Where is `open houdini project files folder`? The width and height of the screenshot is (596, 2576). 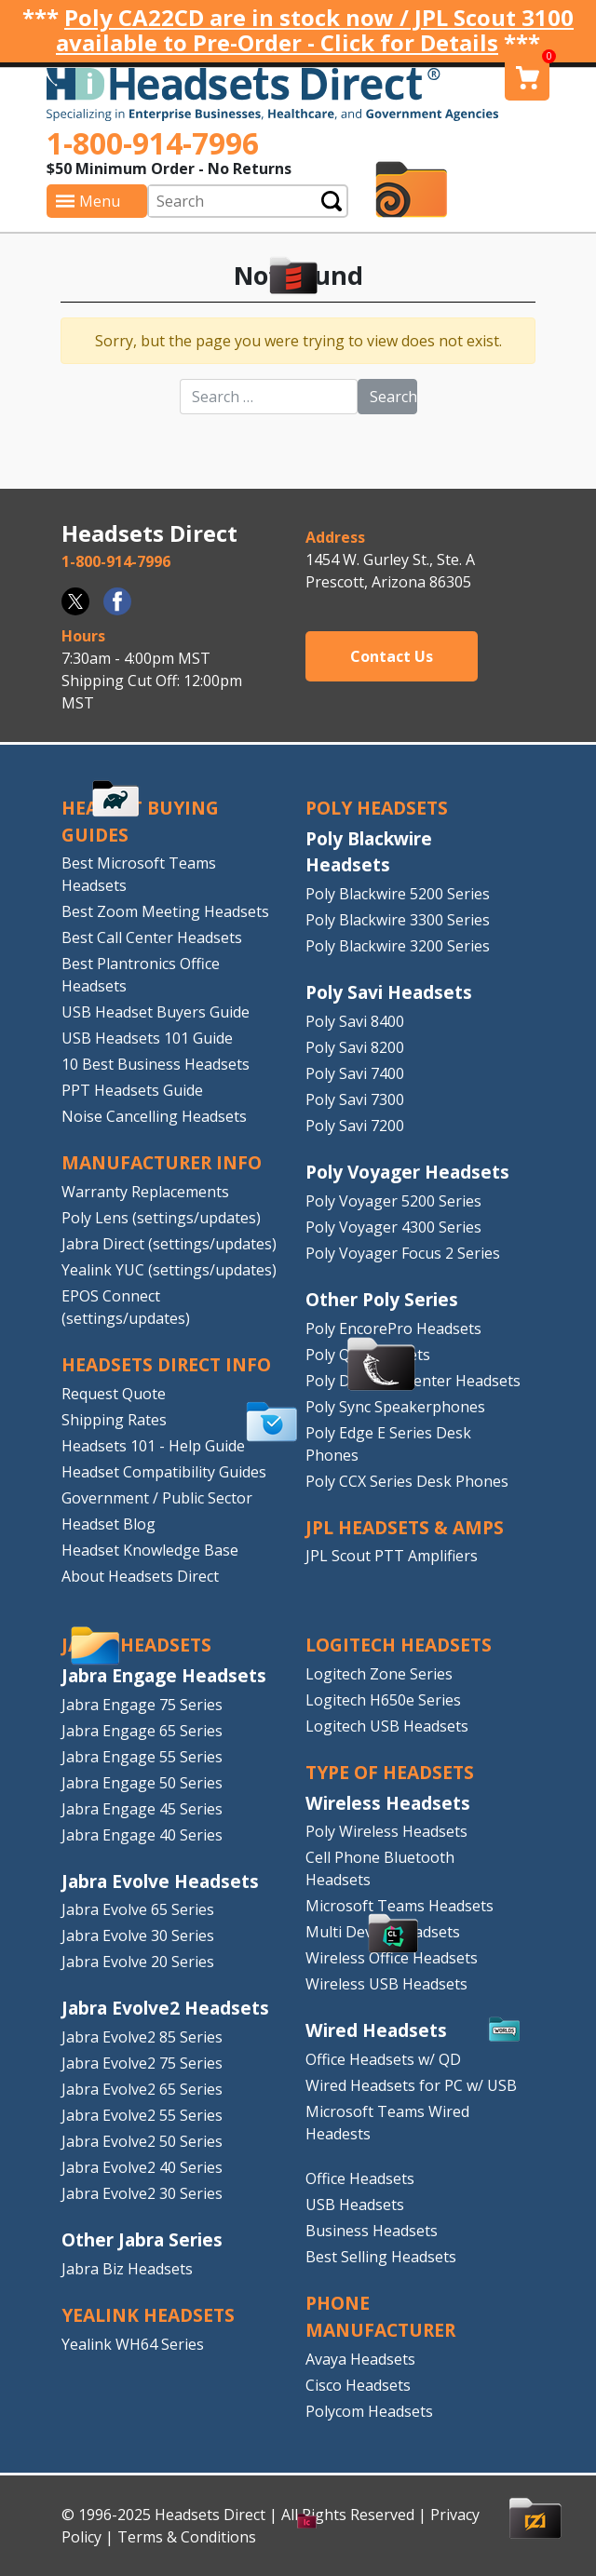 open houdini project files folder is located at coordinates (411, 191).